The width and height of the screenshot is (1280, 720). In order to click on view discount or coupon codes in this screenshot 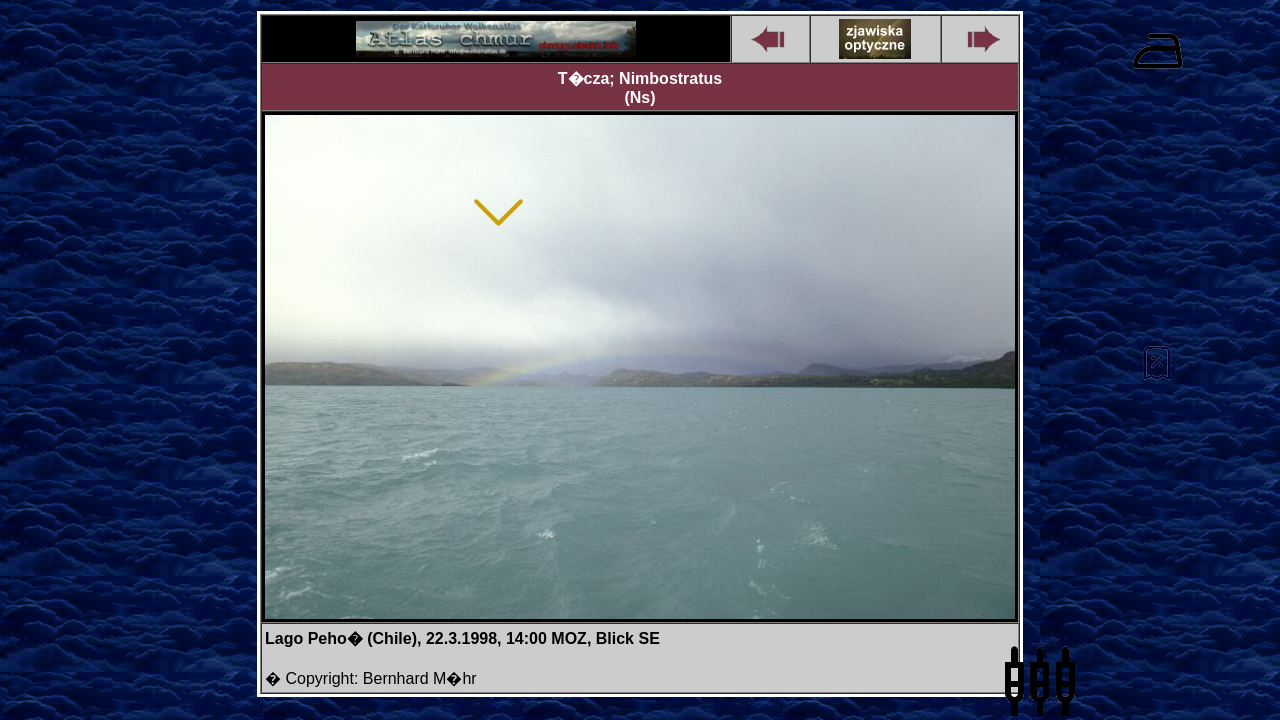, I will do `click(1157, 363)`.